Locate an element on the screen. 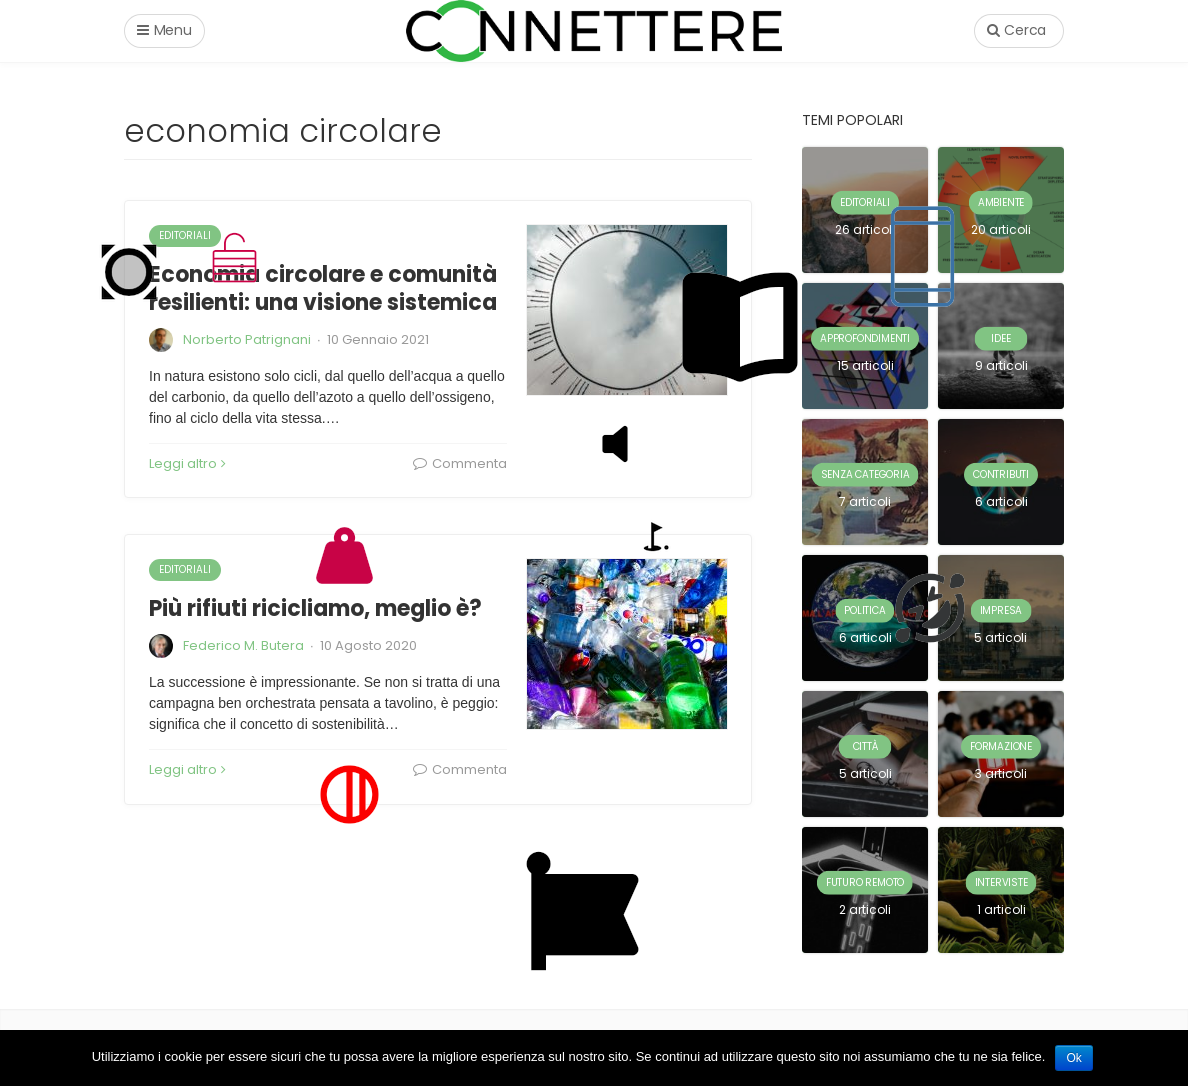 Image resolution: width=1188 pixels, height=1086 pixels. mute audio or sound is located at coordinates (615, 444).